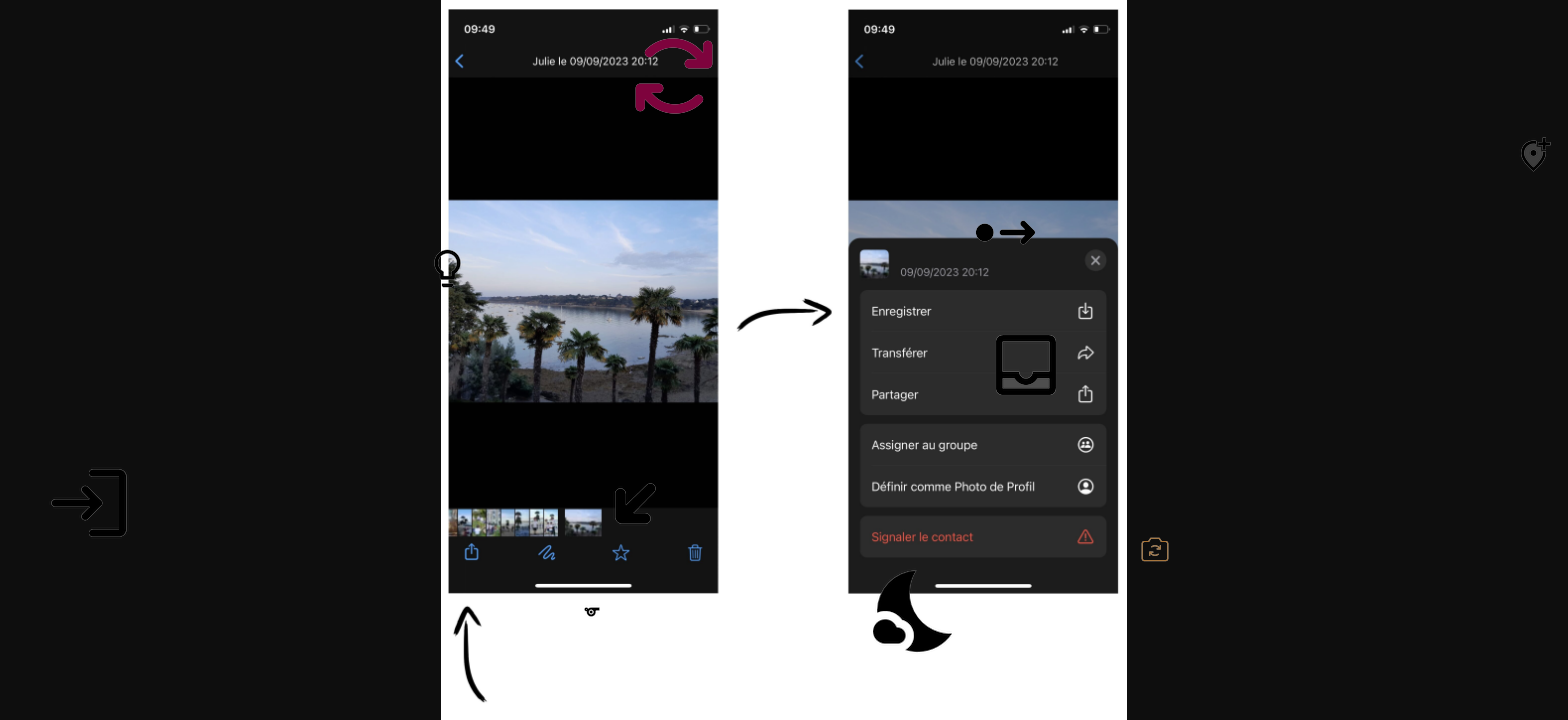  Describe the element at coordinates (918, 611) in the screenshot. I see `toggle dark mode or night theme` at that location.